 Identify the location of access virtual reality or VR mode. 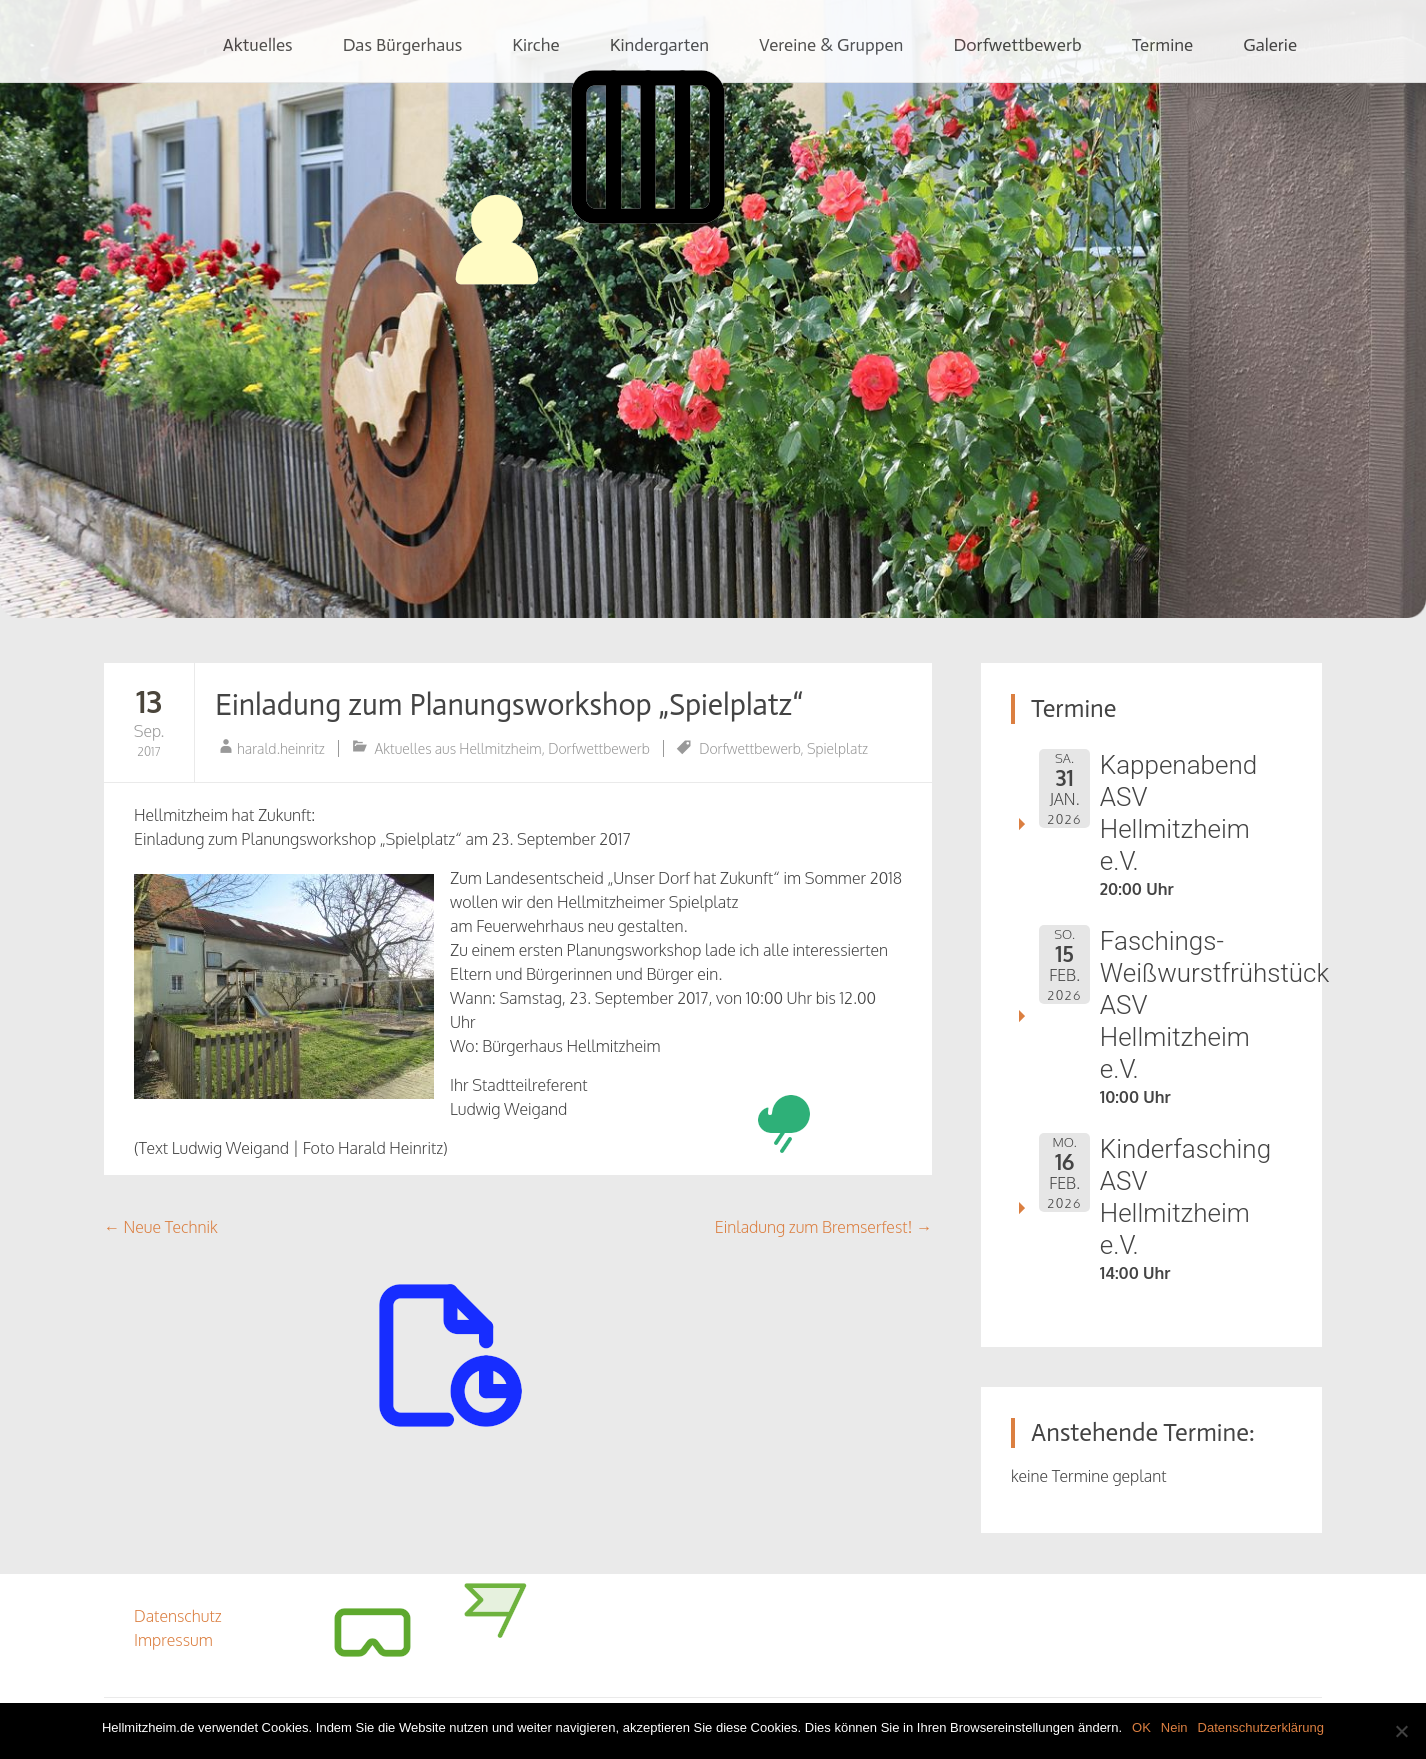
(372, 1632).